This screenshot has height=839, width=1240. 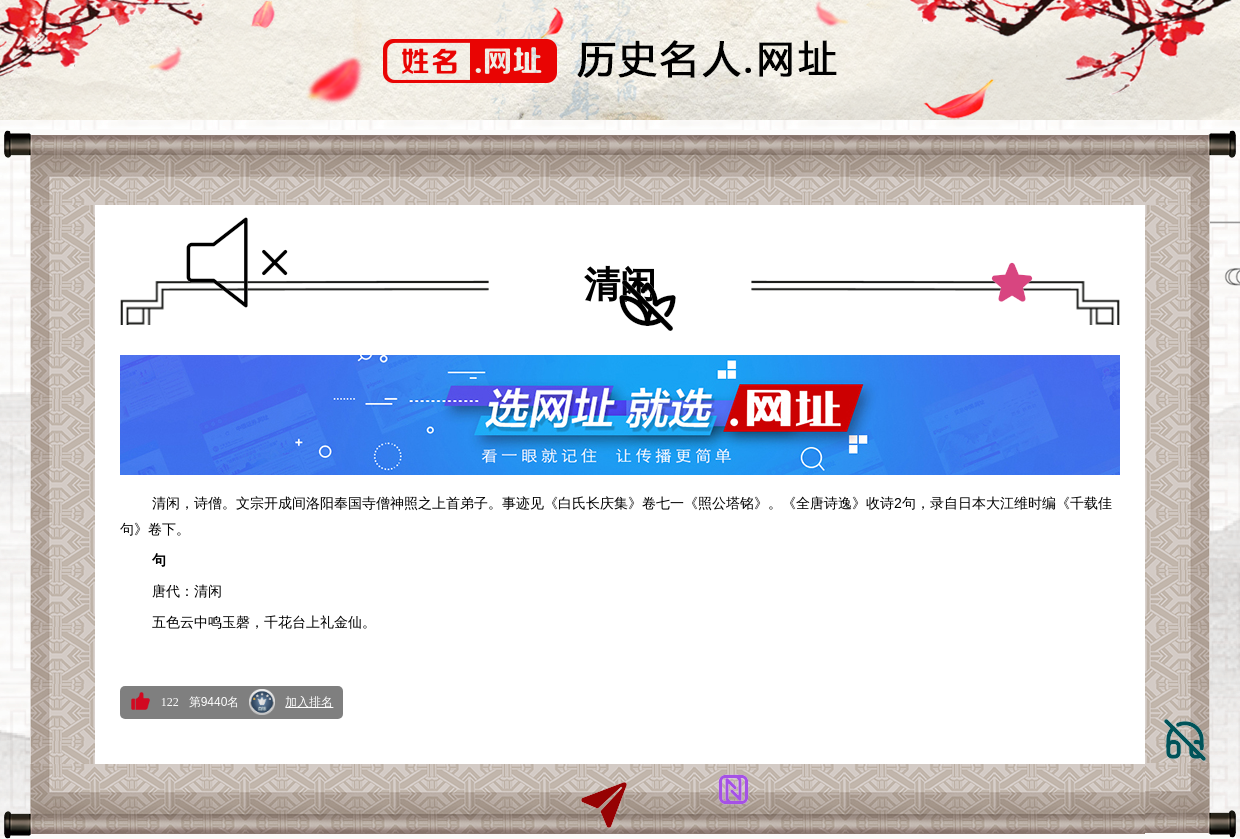 I want to click on mute audio or sound, so click(x=231, y=262).